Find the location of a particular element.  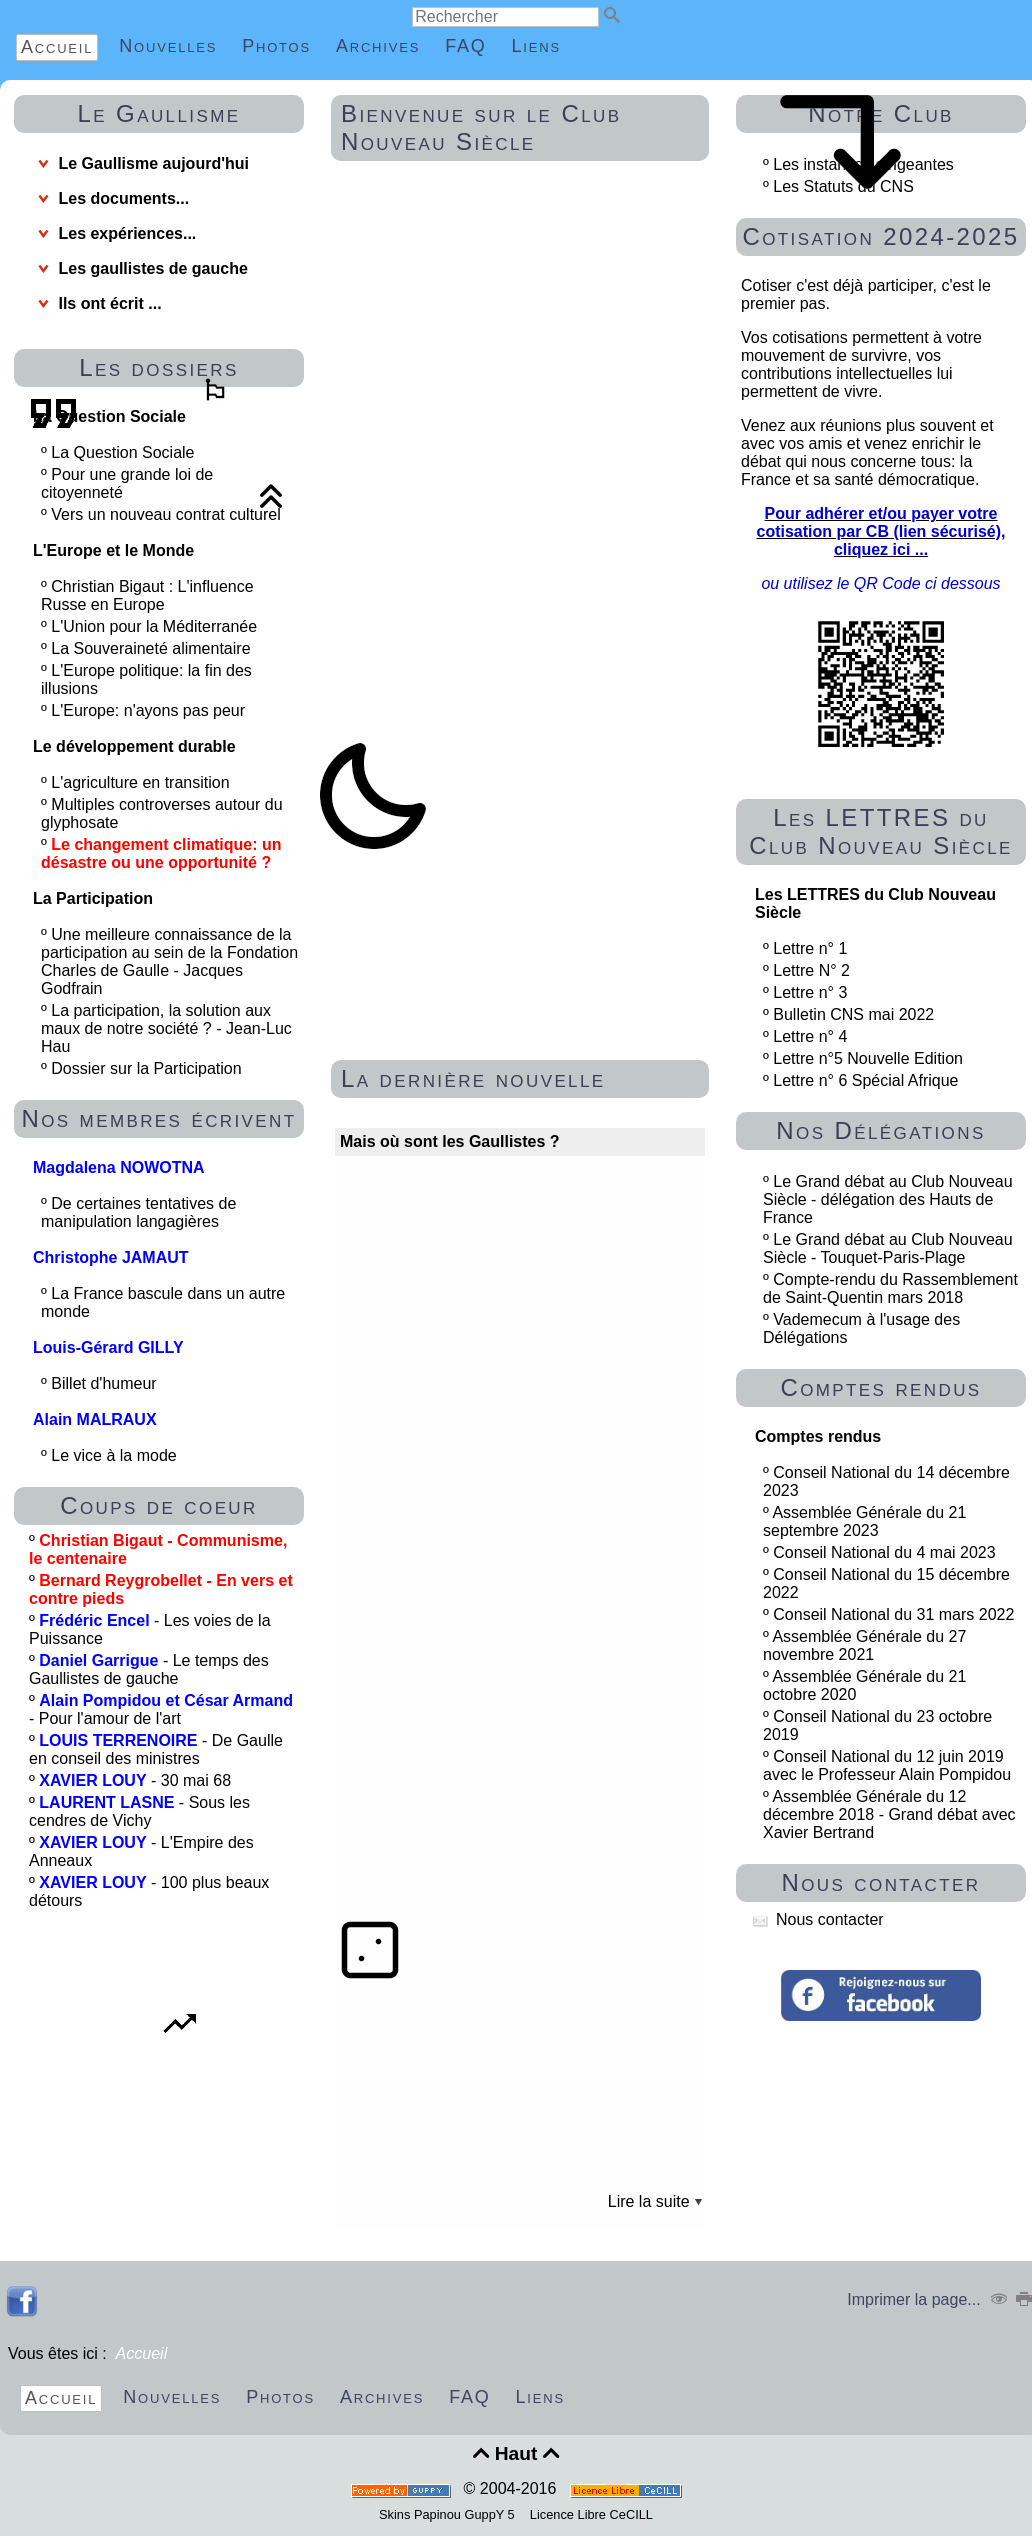

toggle dark mode or night theme is located at coordinates (370, 799).